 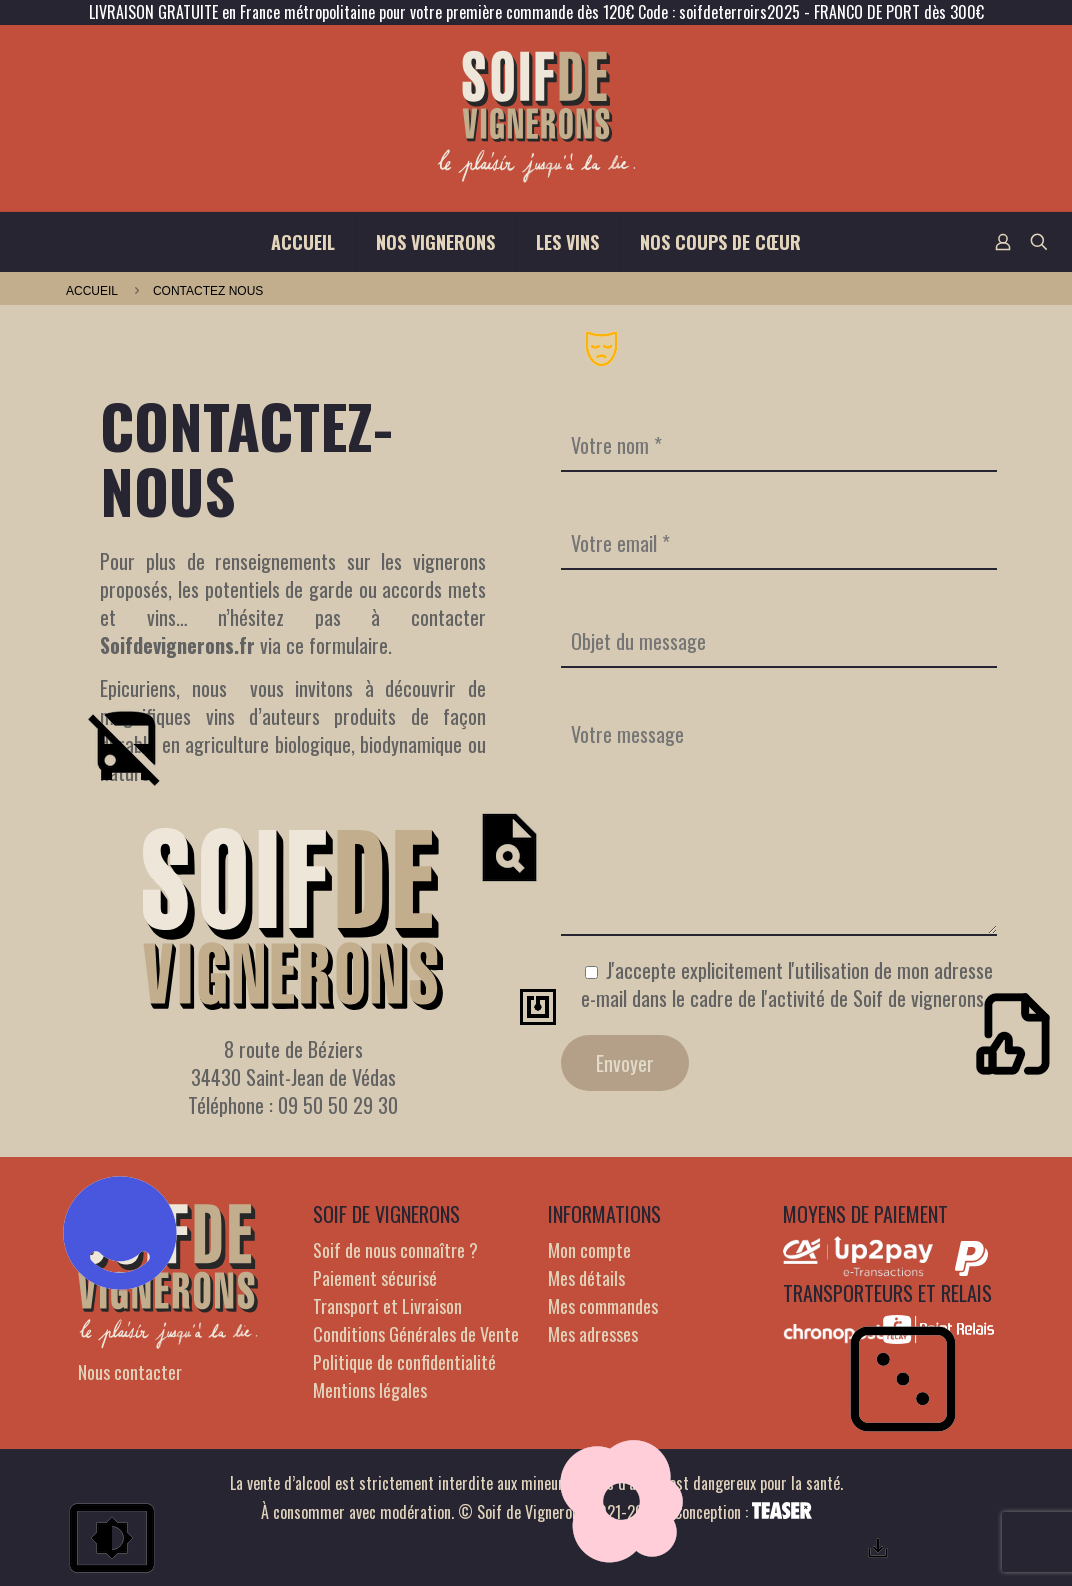 What do you see at coordinates (126, 747) in the screenshot?
I see `no transfer available at this stop` at bounding box center [126, 747].